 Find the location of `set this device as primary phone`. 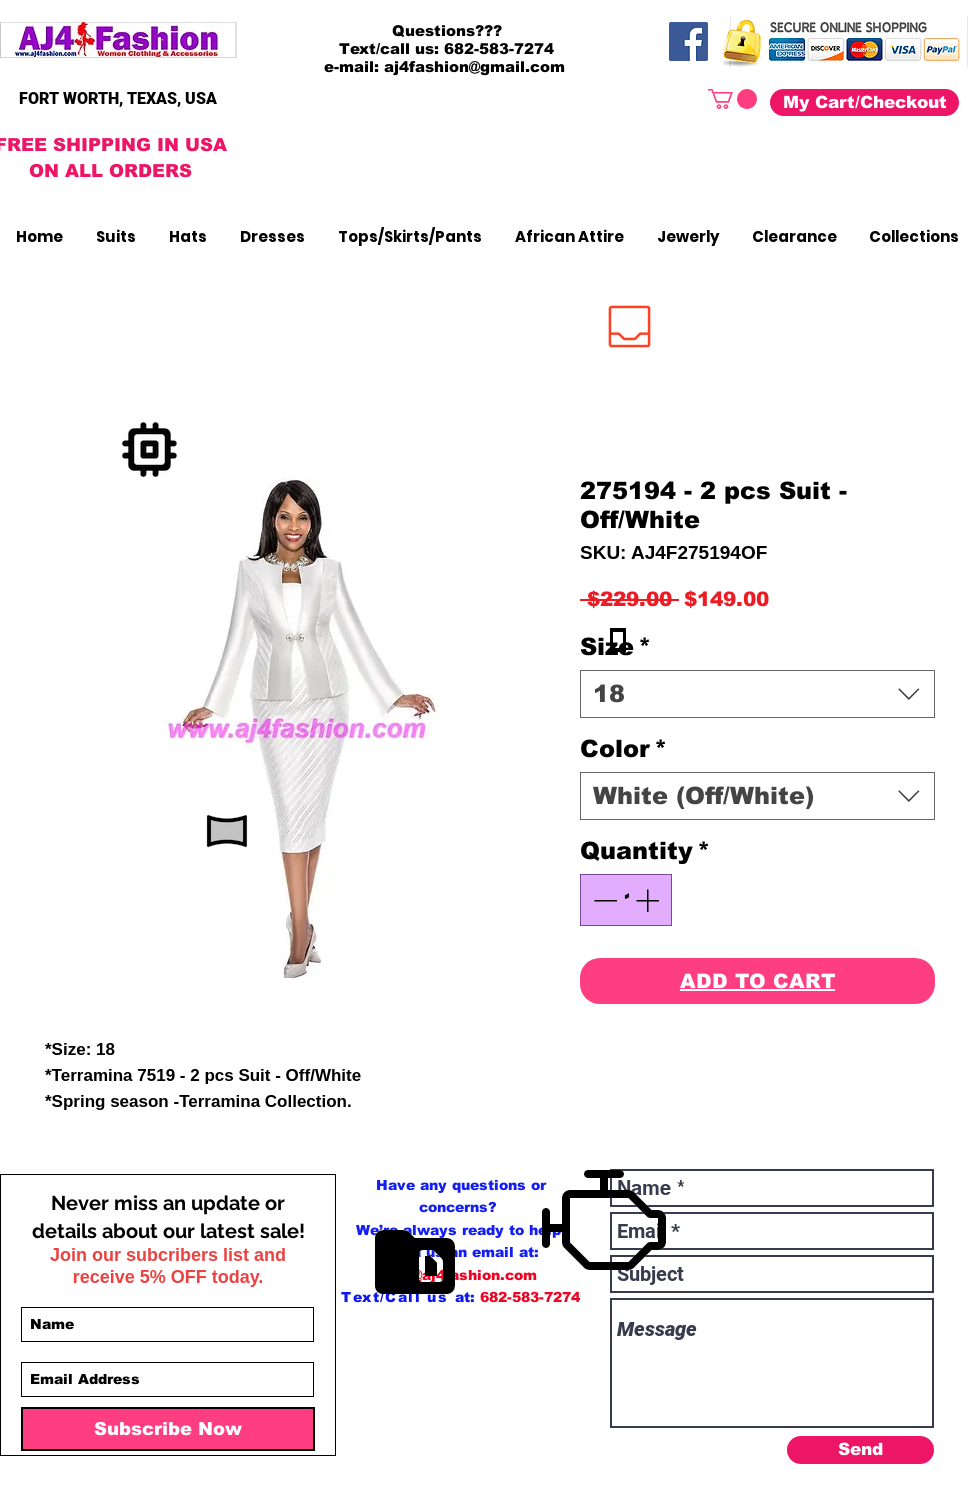

set this device as primary phone is located at coordinates (618, 640).